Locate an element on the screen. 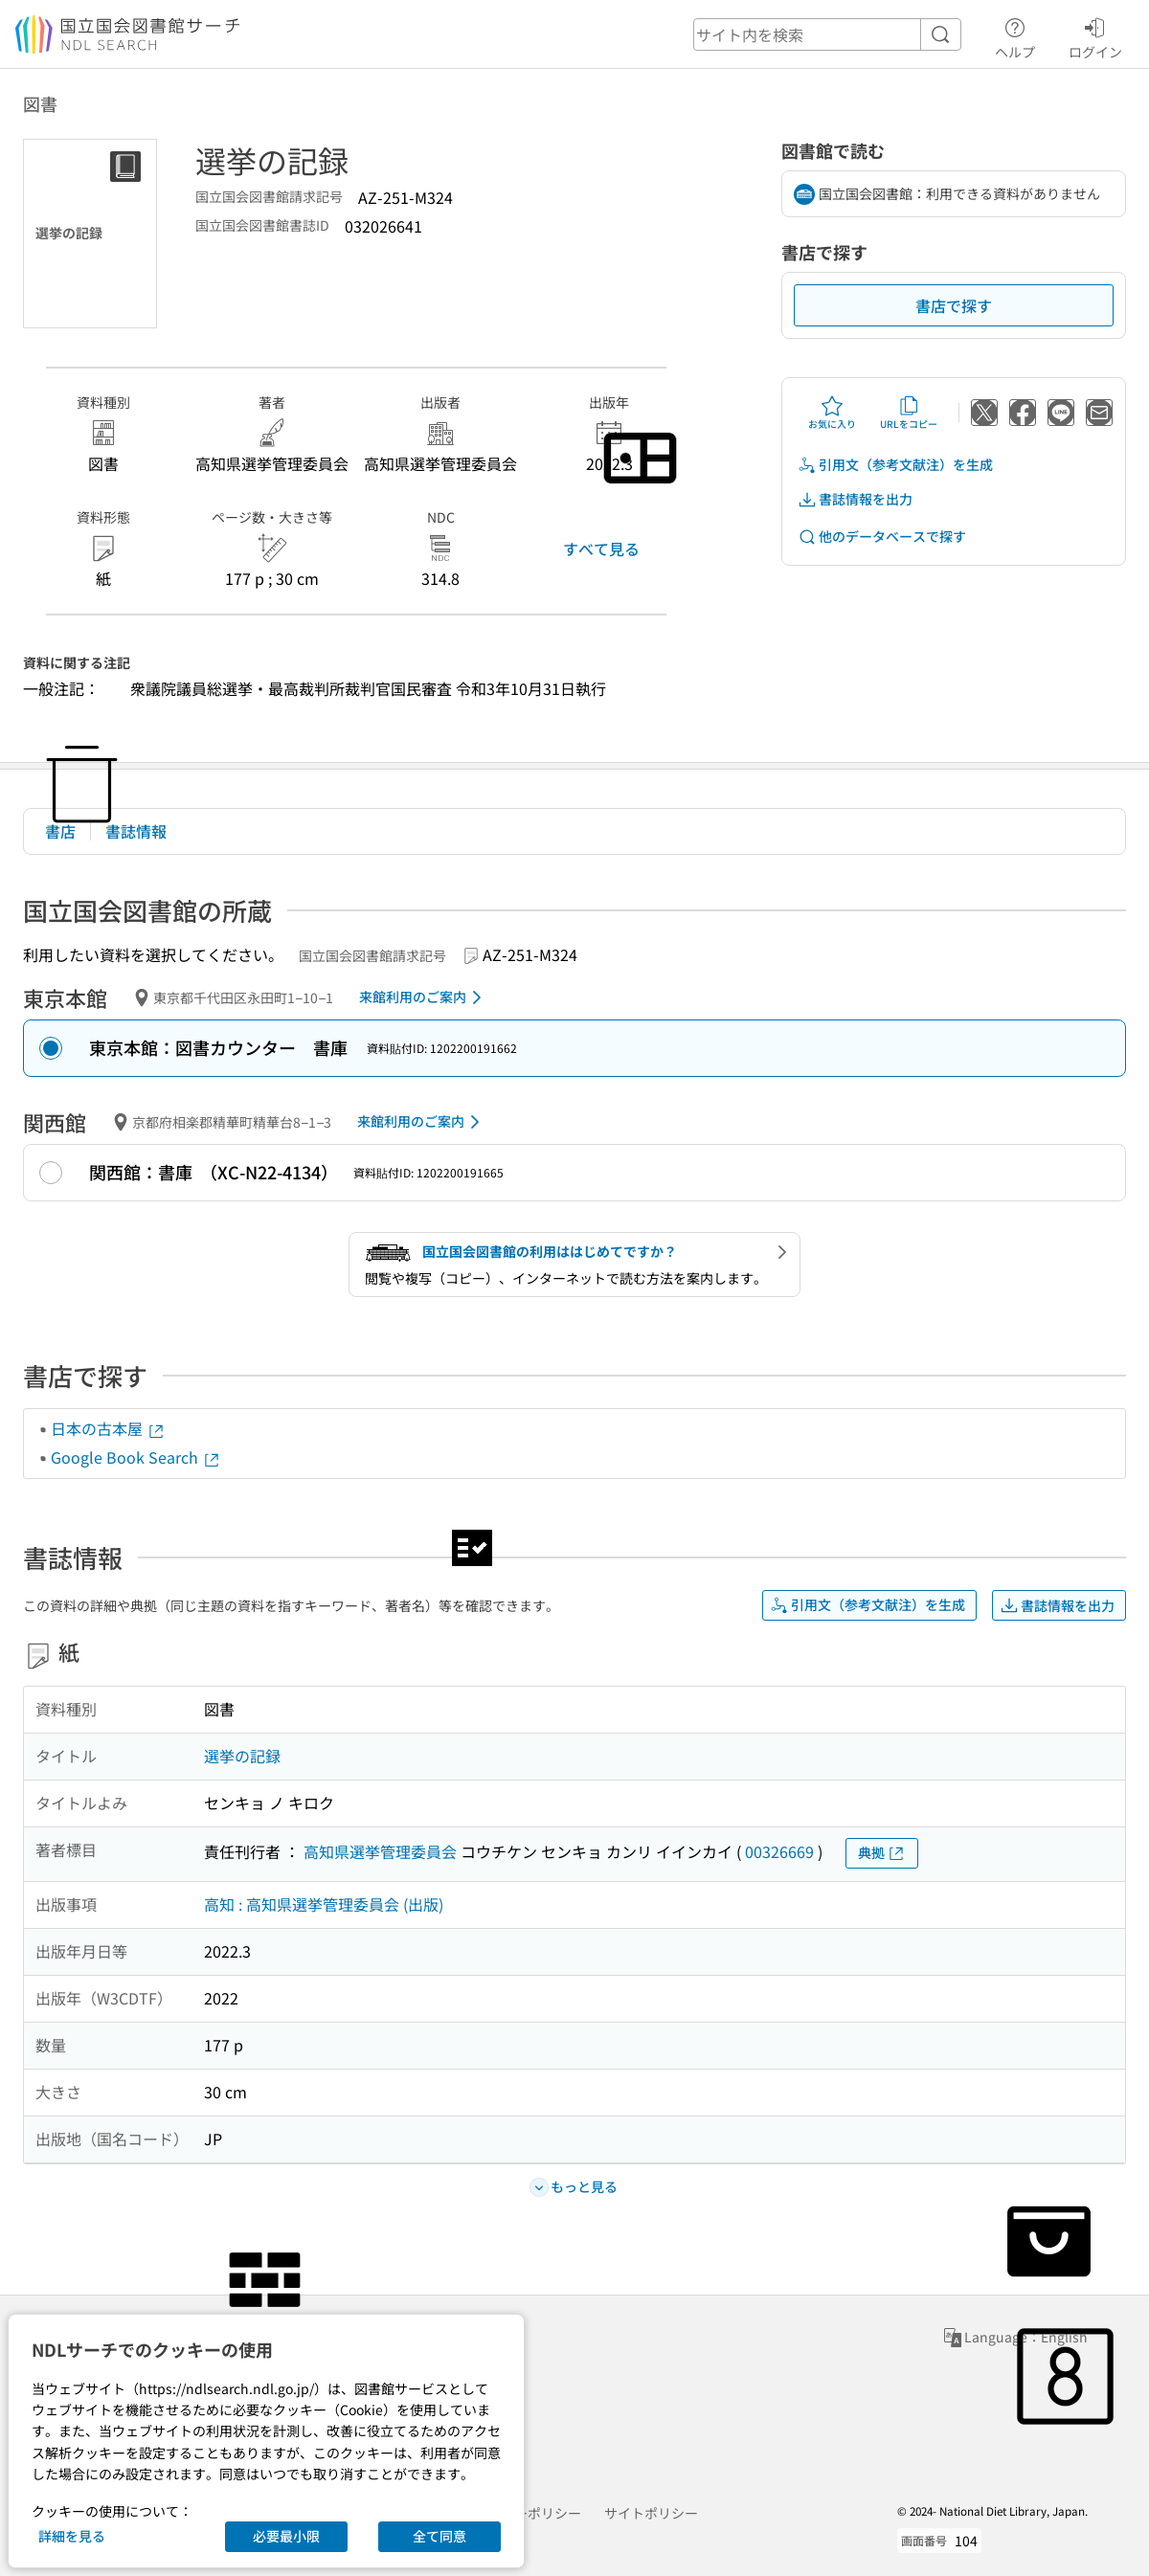  view nearby bento or lunch spots is located at coordinates (640, 458).